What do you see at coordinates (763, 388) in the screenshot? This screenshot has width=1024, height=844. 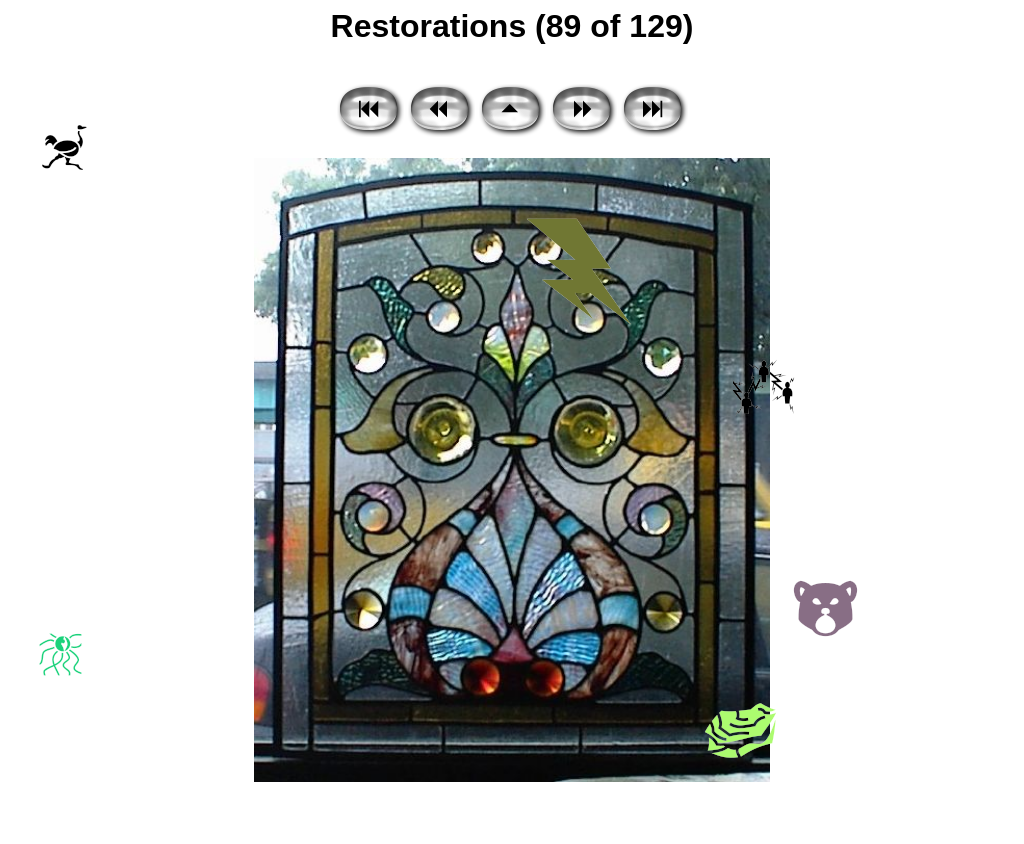 I see `activate chain lightning ability or spell` at bounding box center [763, 388].